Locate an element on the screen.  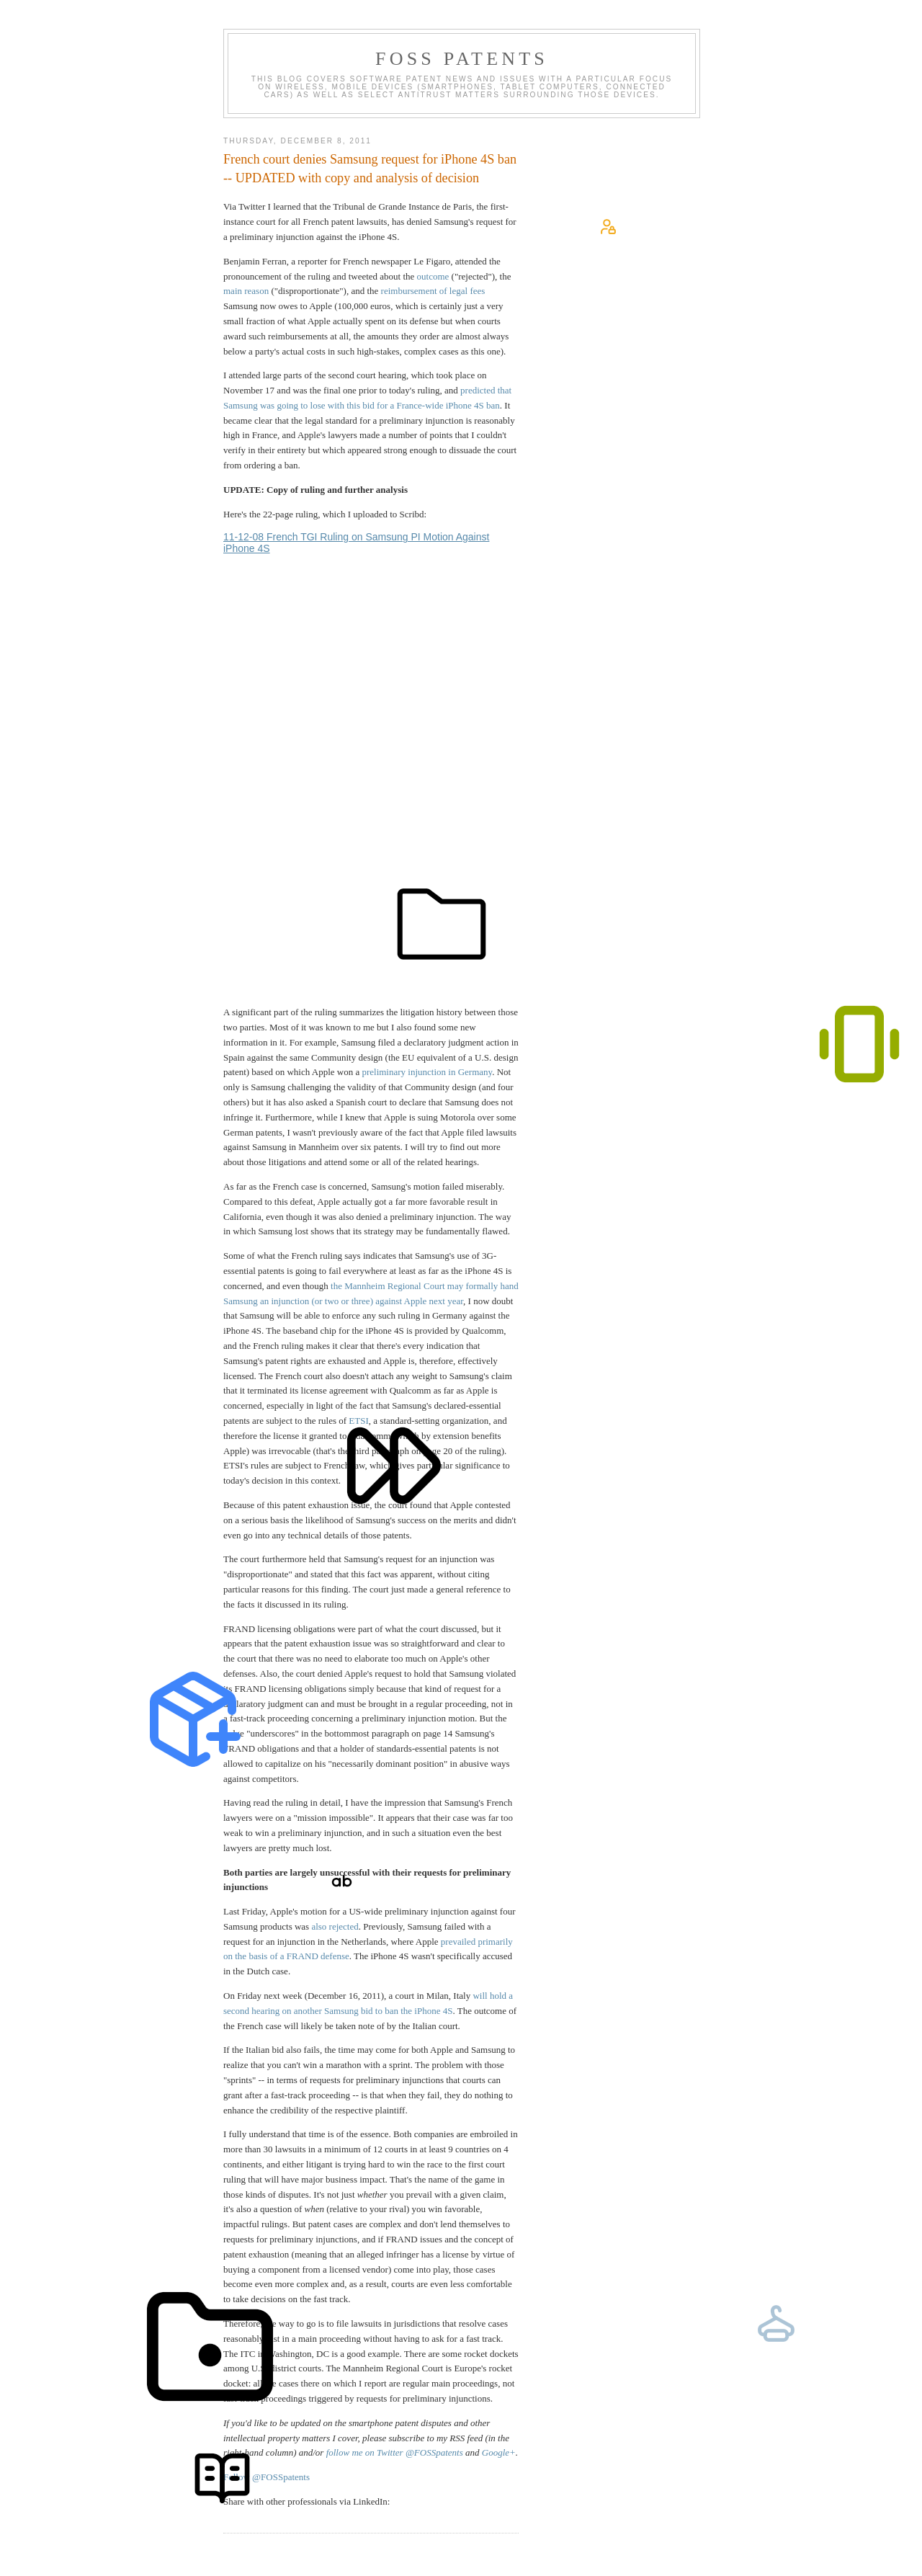
view document or ebook reader is located at coordinates (222, 2478).